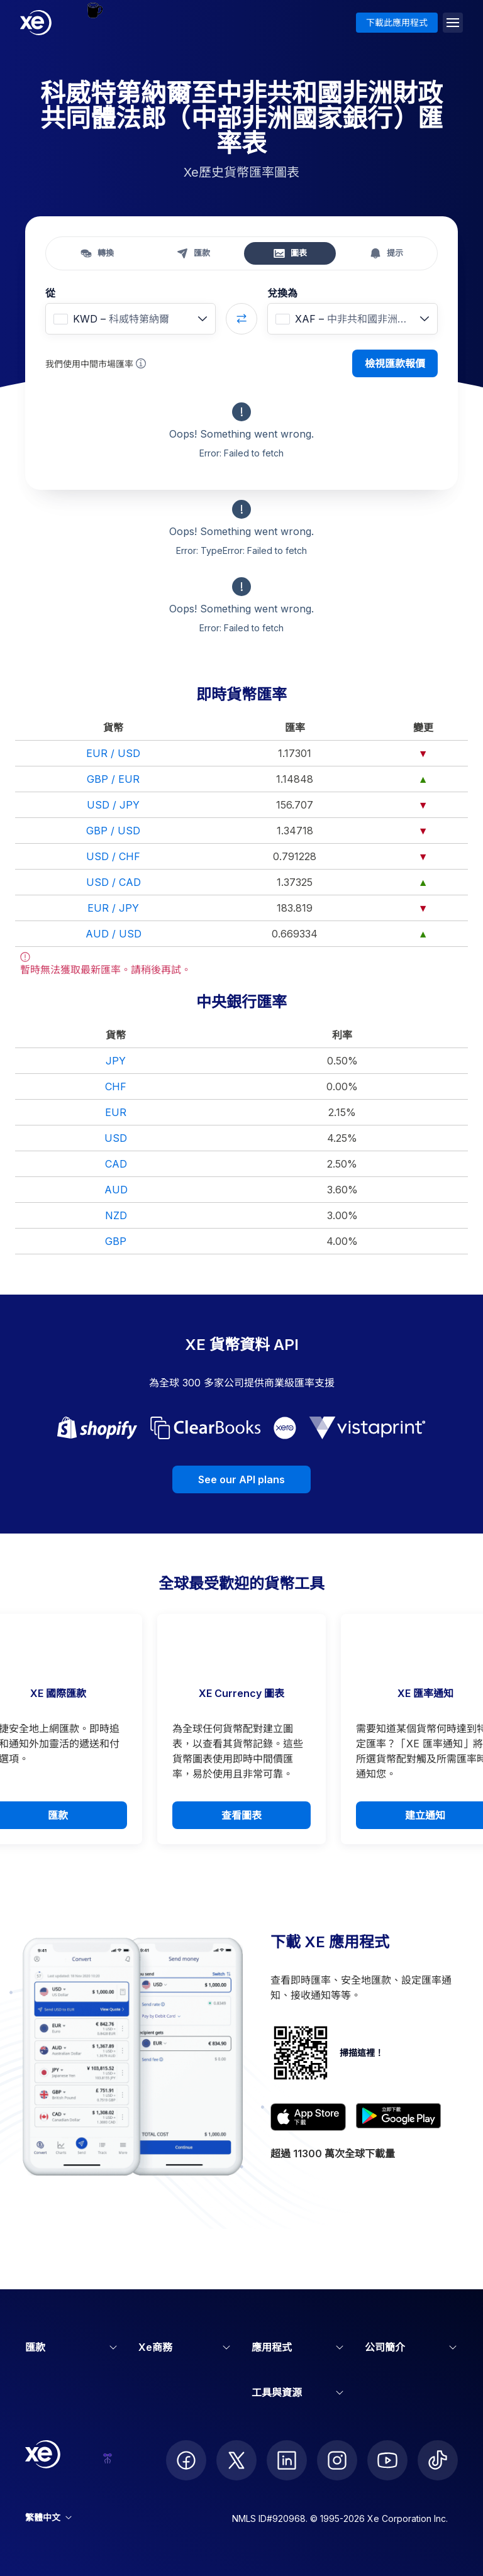  I want to click on access a café or coffee shop feature, so click(94, 10).